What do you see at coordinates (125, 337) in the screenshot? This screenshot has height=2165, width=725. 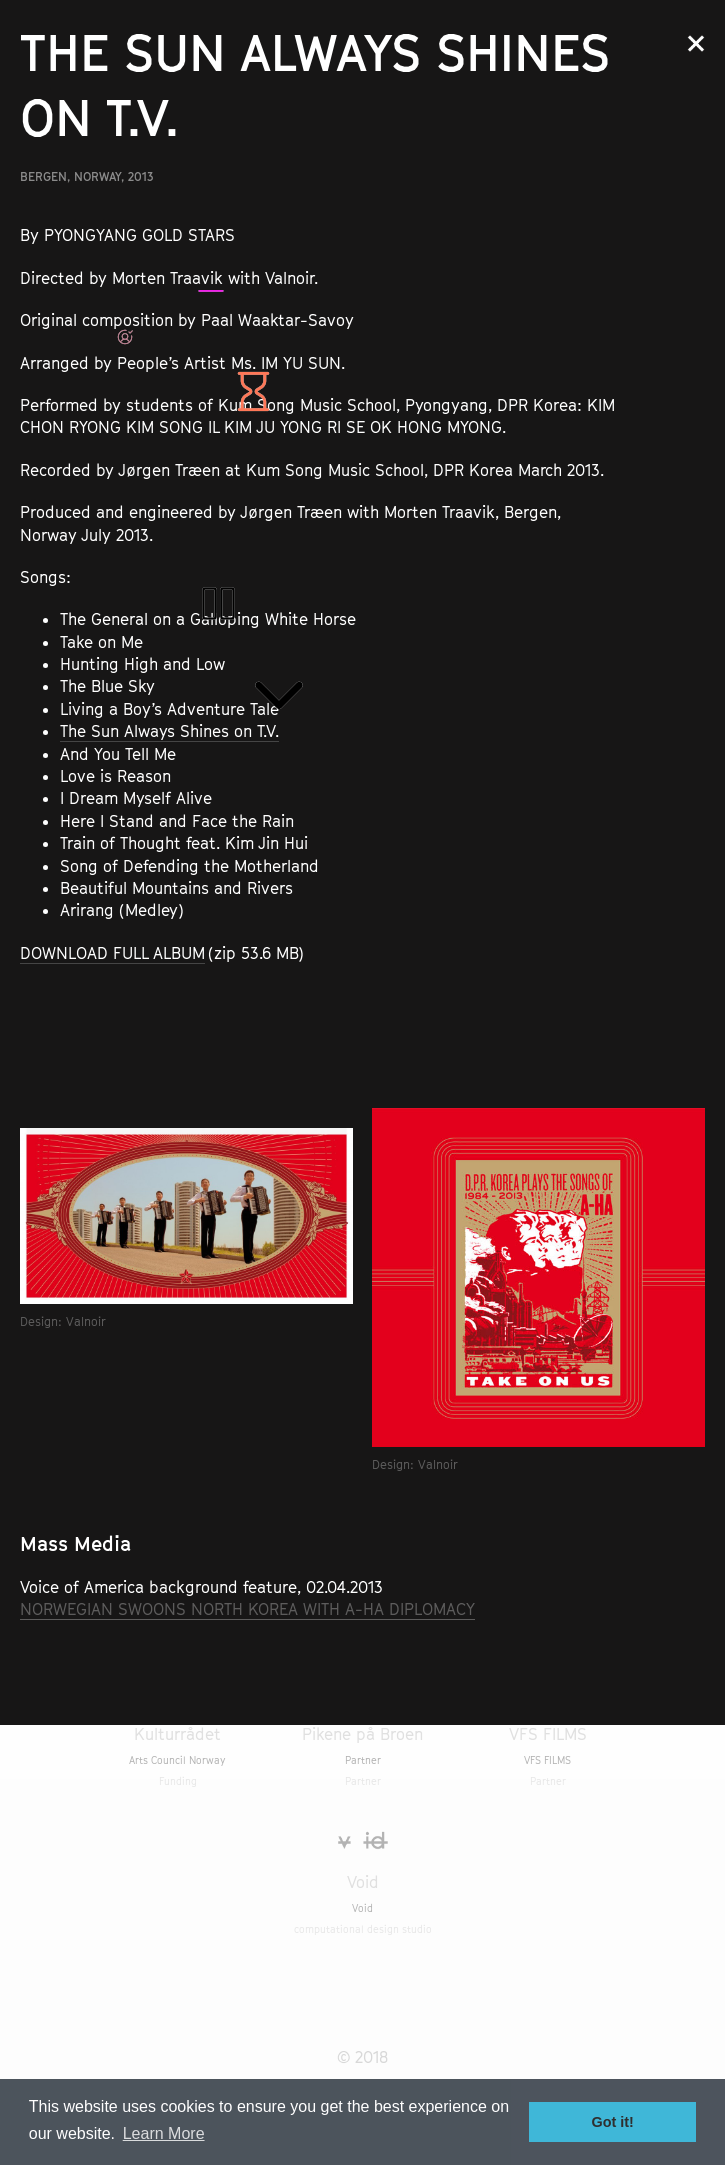 I see `verified user profile` at bounding box center [125, 337].